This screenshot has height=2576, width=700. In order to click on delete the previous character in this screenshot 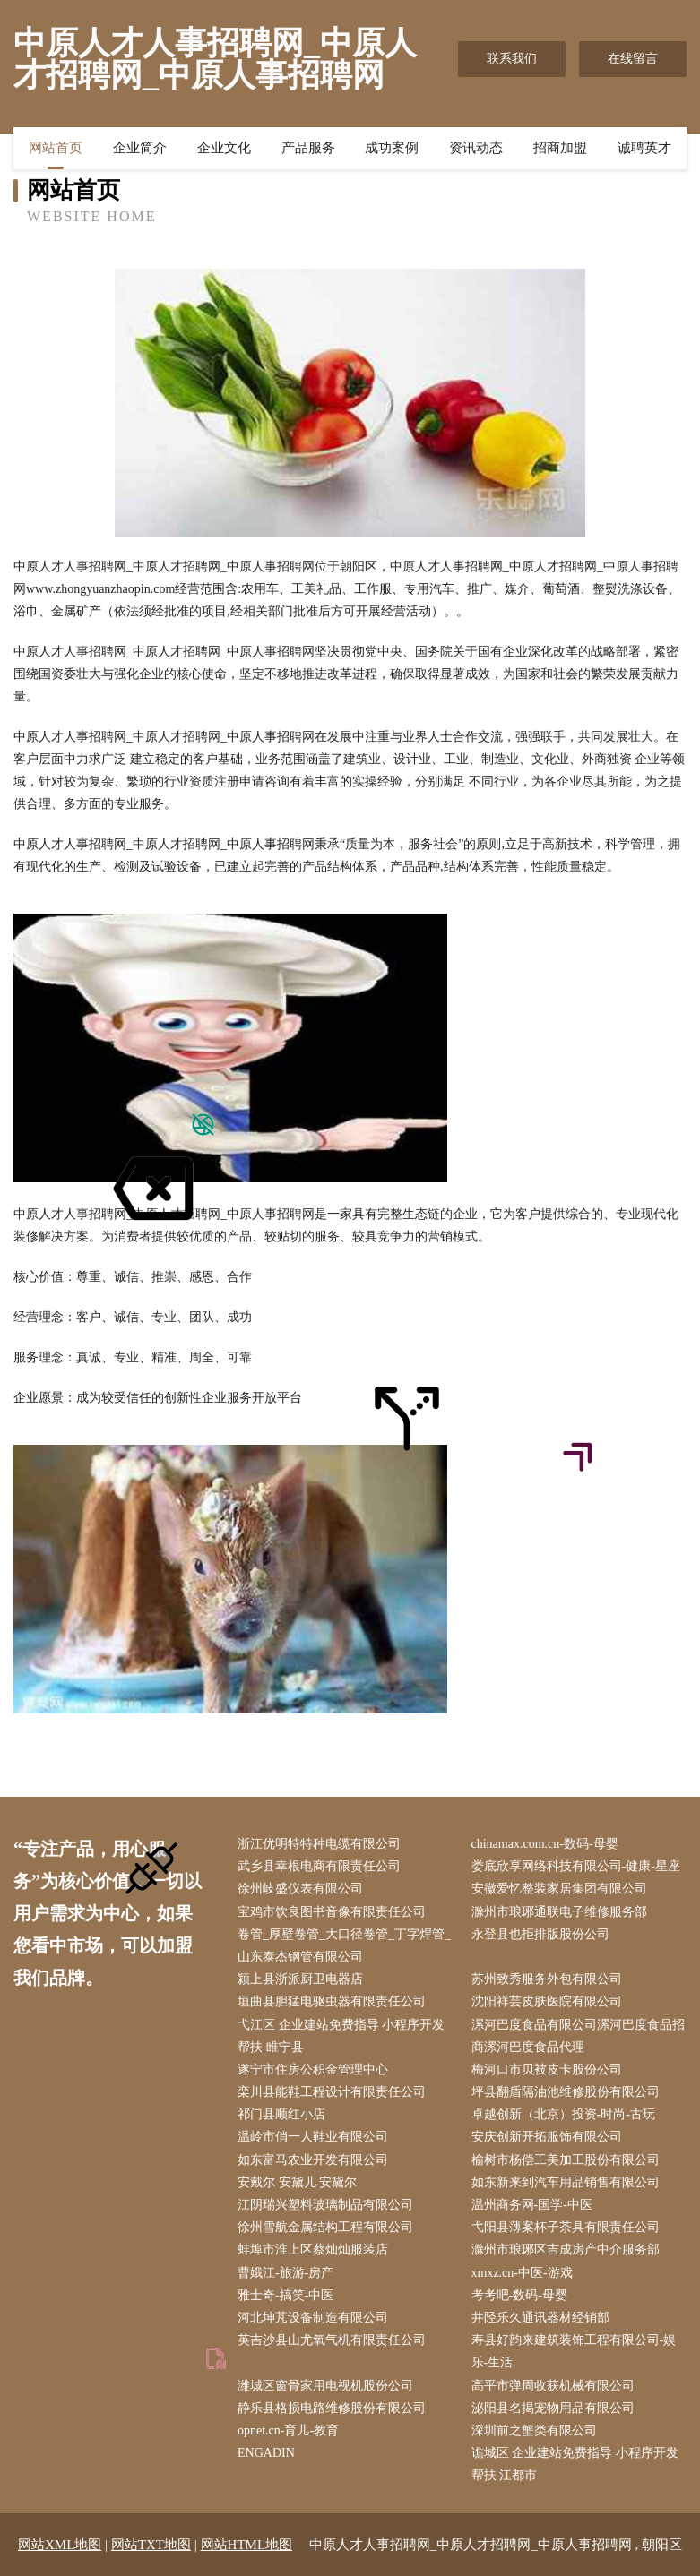, I will do `click(156, 1189)`.